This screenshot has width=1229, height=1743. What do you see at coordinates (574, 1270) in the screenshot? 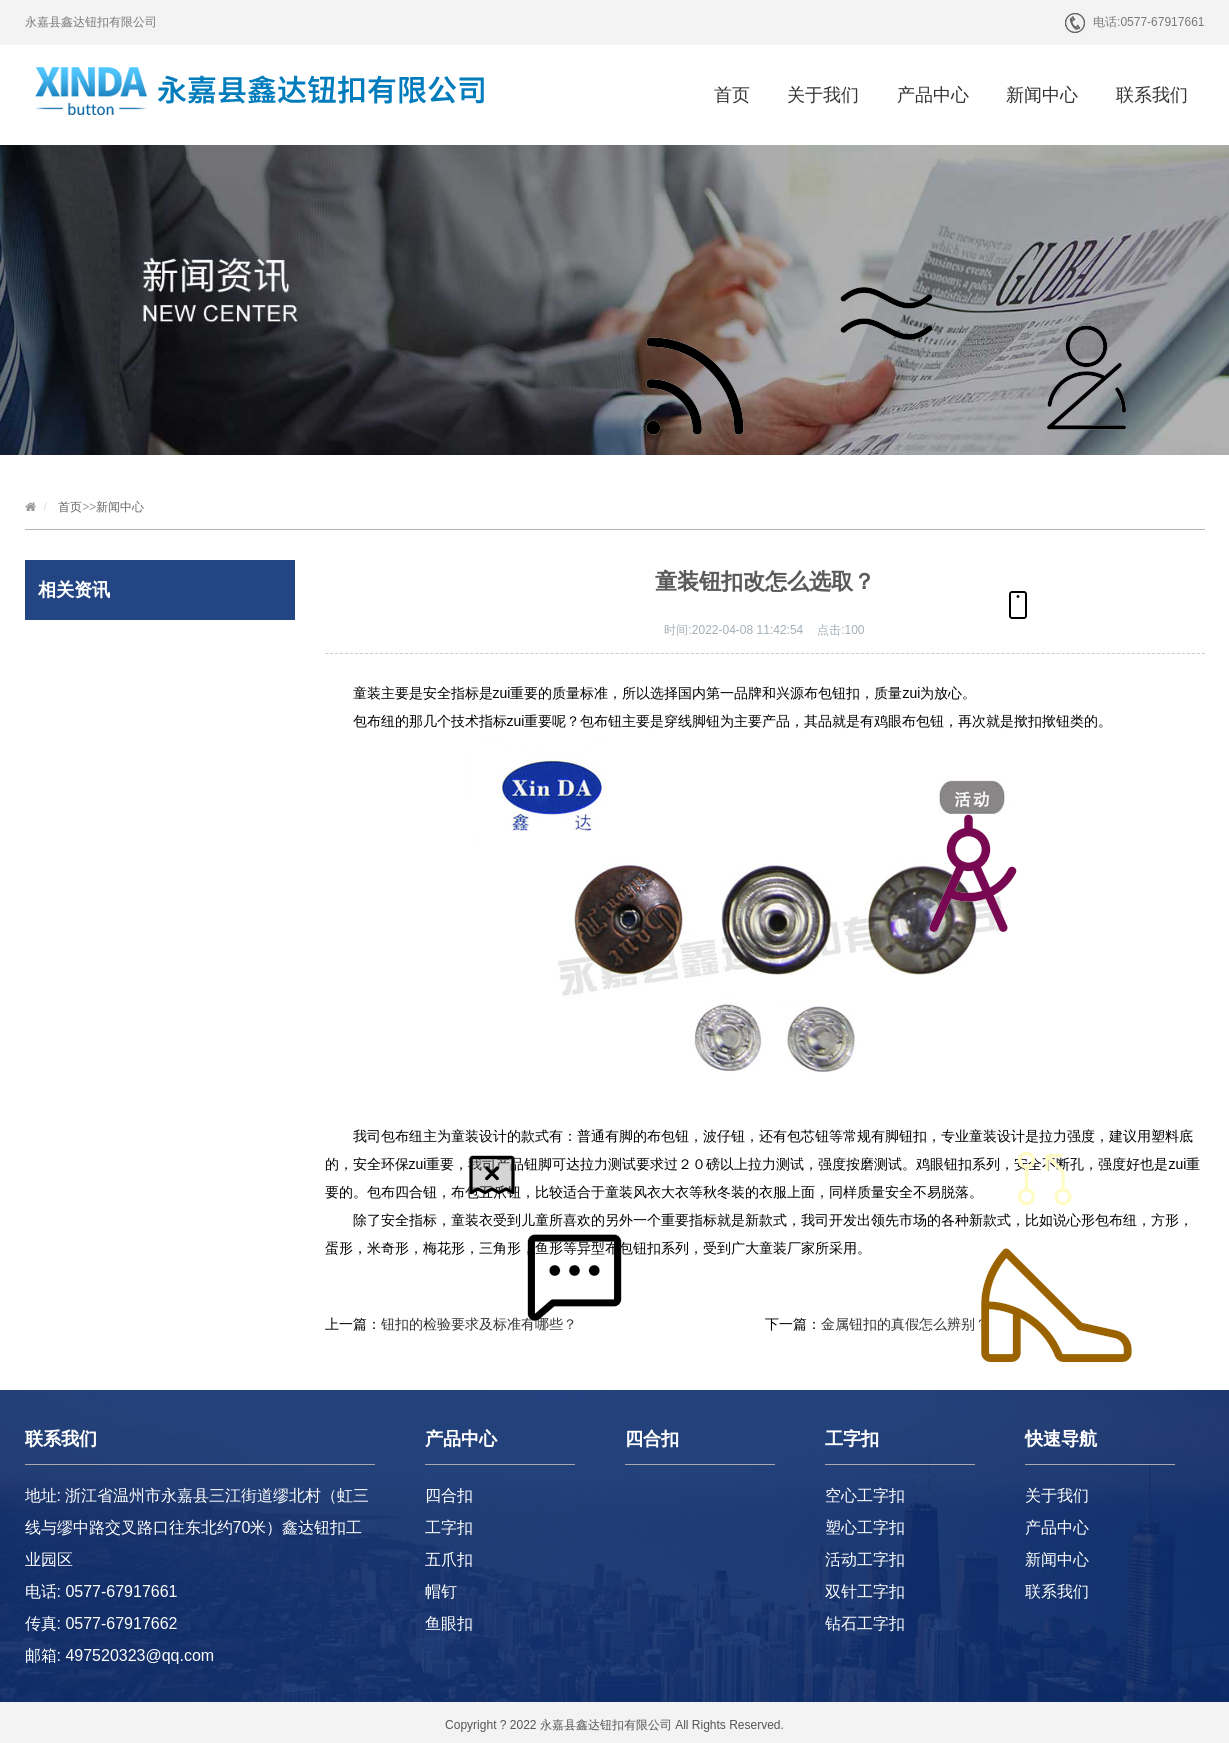
I see `open chat or messaging` at bounding box center [574, 1270].